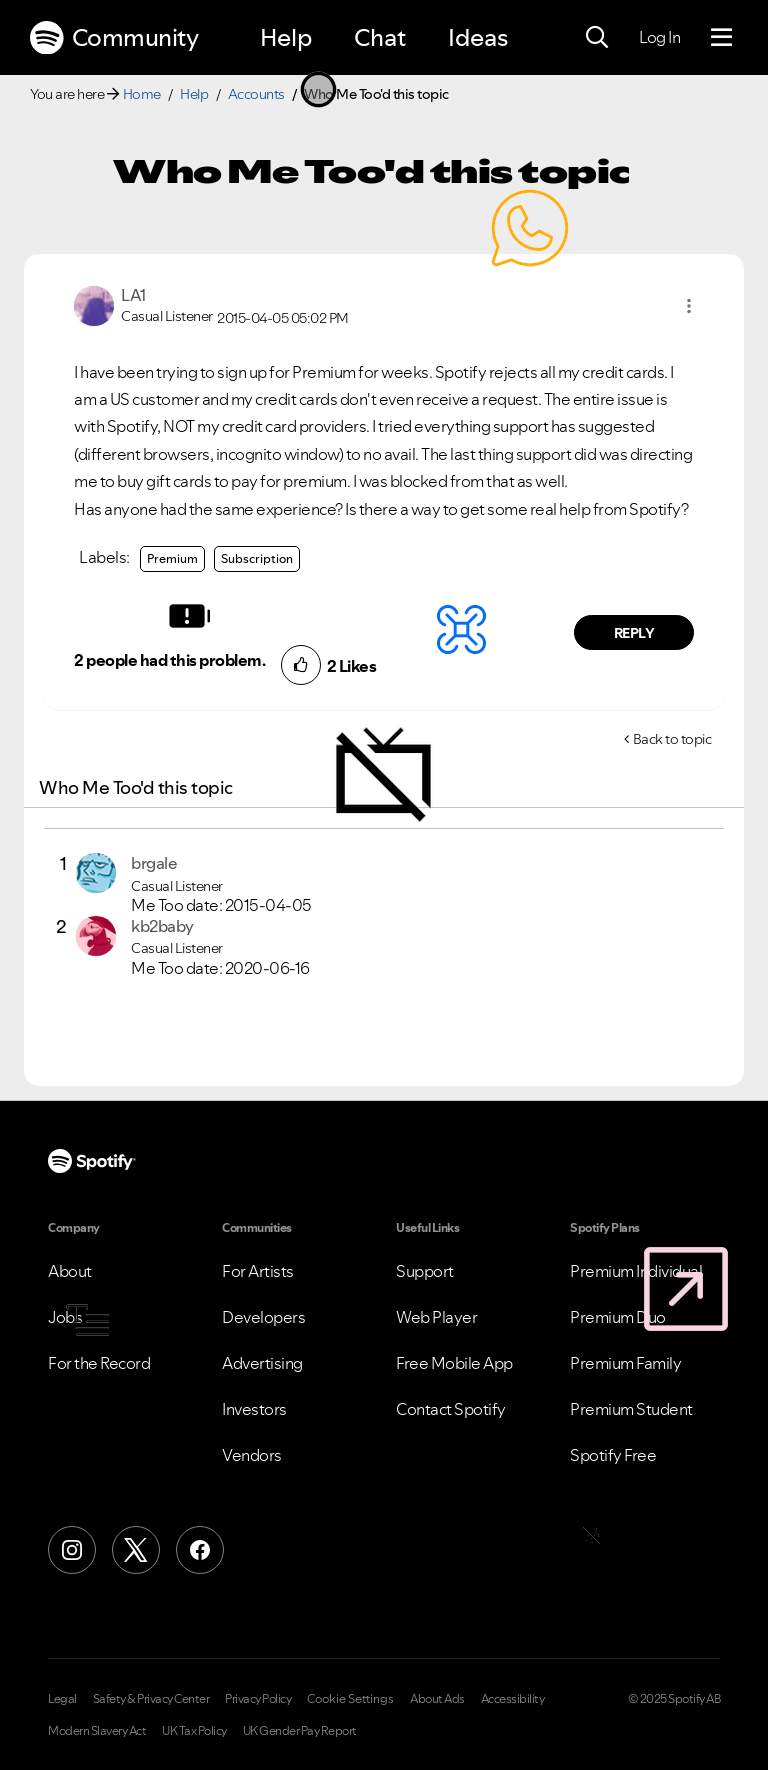  Describe the element at coordinates (530, 228) in the screenshot. I see `open whatsapp messaging app` at that location.